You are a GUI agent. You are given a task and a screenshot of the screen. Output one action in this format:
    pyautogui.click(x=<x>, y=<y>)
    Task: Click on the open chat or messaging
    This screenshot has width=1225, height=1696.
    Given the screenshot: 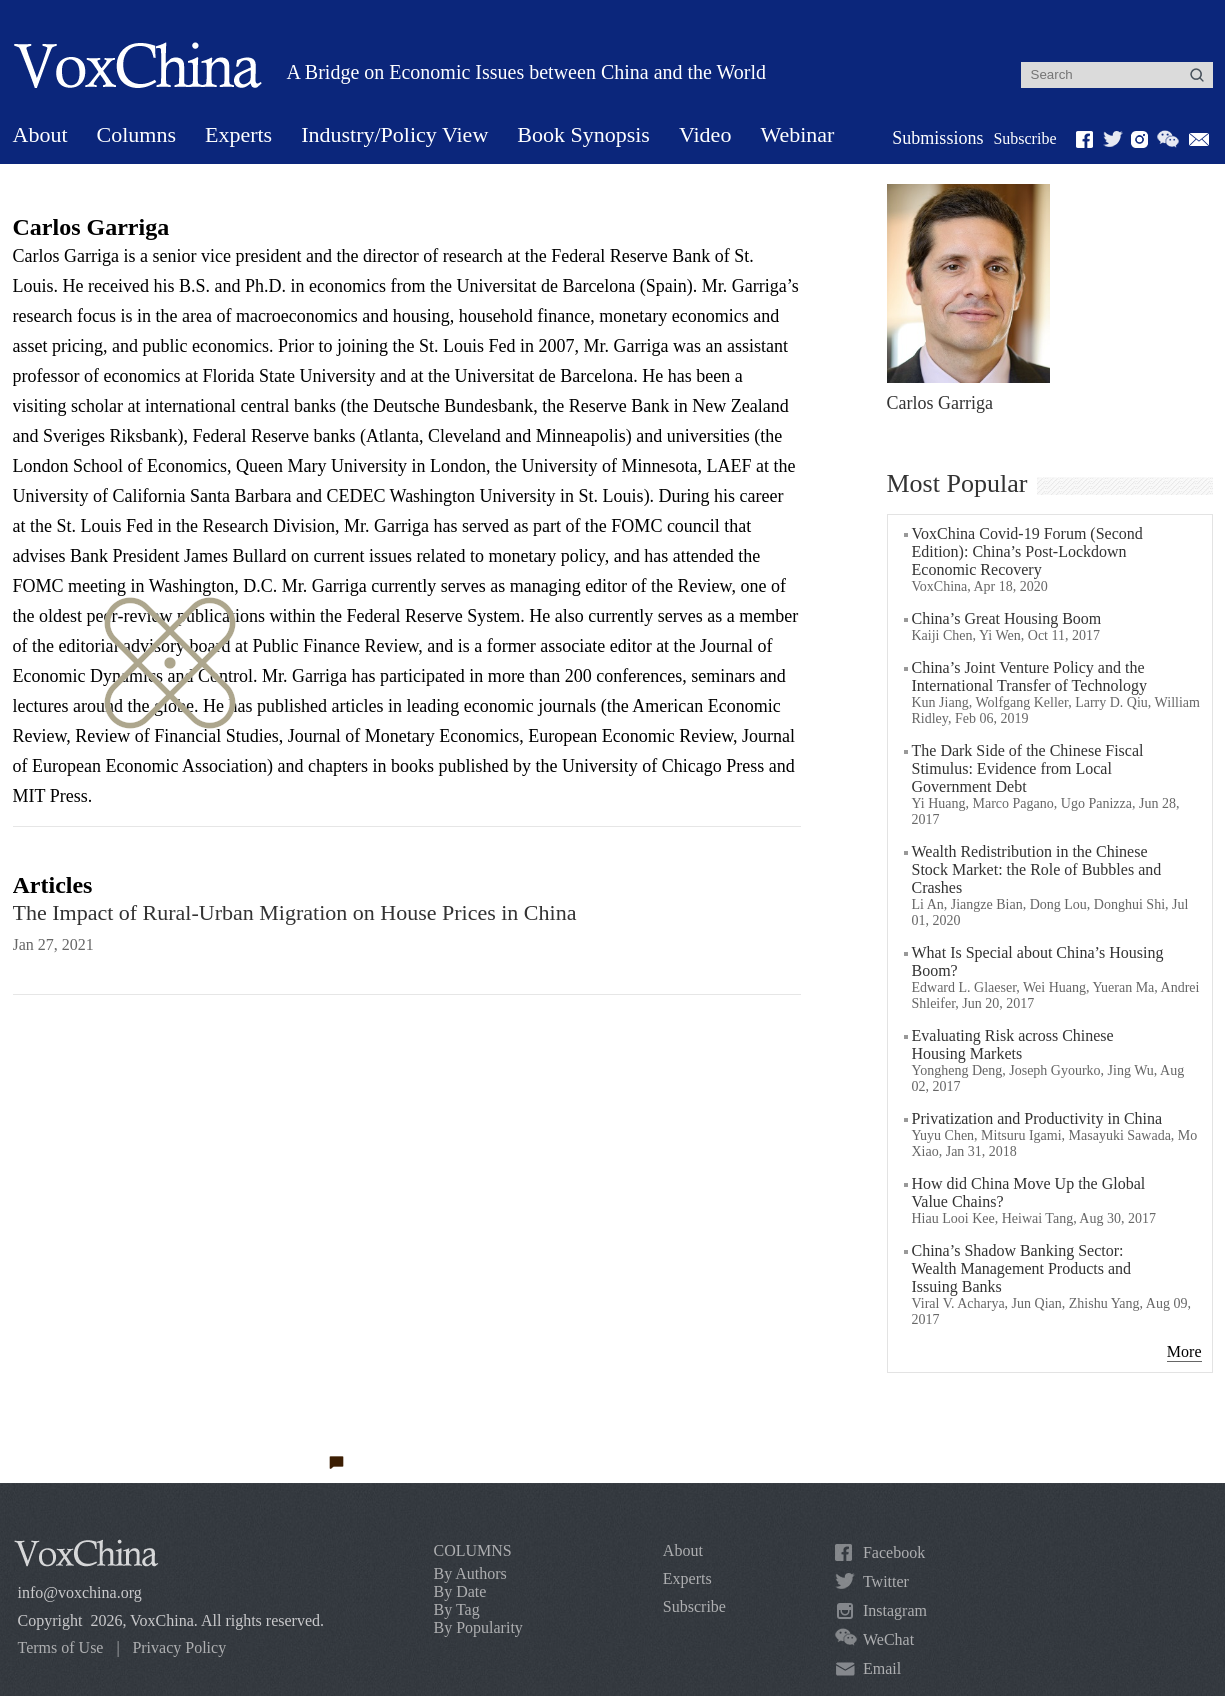 What is the action you would take?
    pyautogui.click(x=336, y=1461)
    